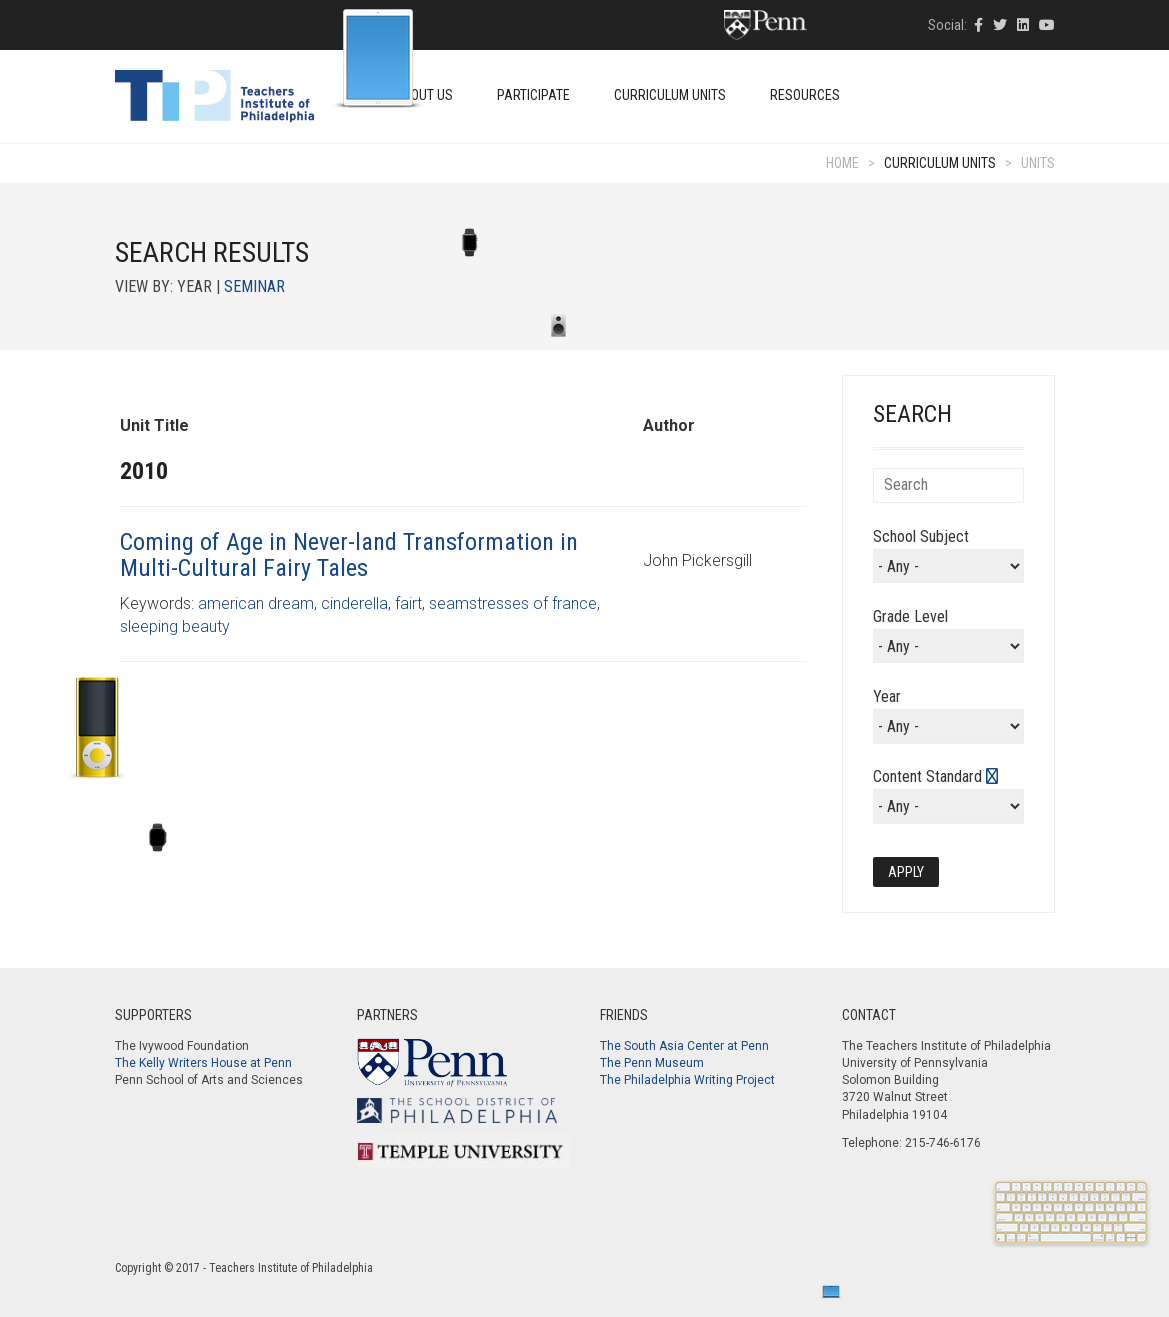 The height and width of the screenshot is (1317, 1169). I want to click on iPad Pro device connected via wifi, so click(378, 58).